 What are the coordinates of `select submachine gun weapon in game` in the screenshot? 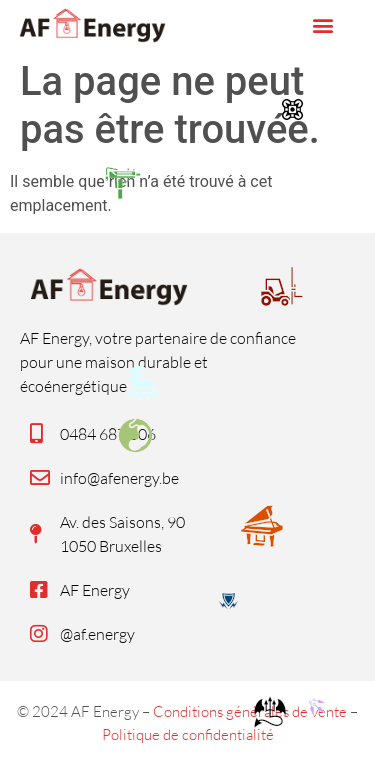 It's located at (123, 183).